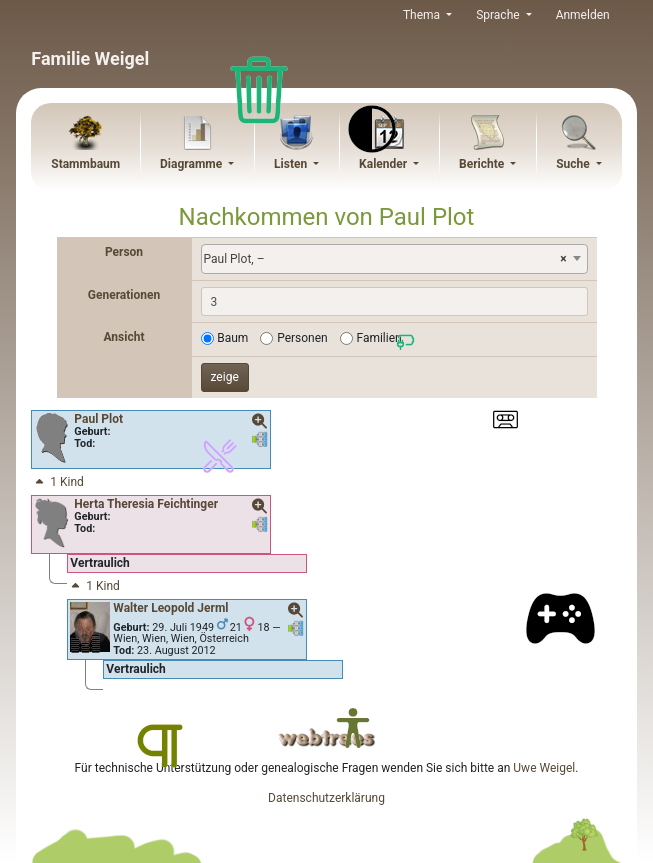 The height and width of the screenshot is (863, 653). I want to click on delete this item, so click(259, 90).